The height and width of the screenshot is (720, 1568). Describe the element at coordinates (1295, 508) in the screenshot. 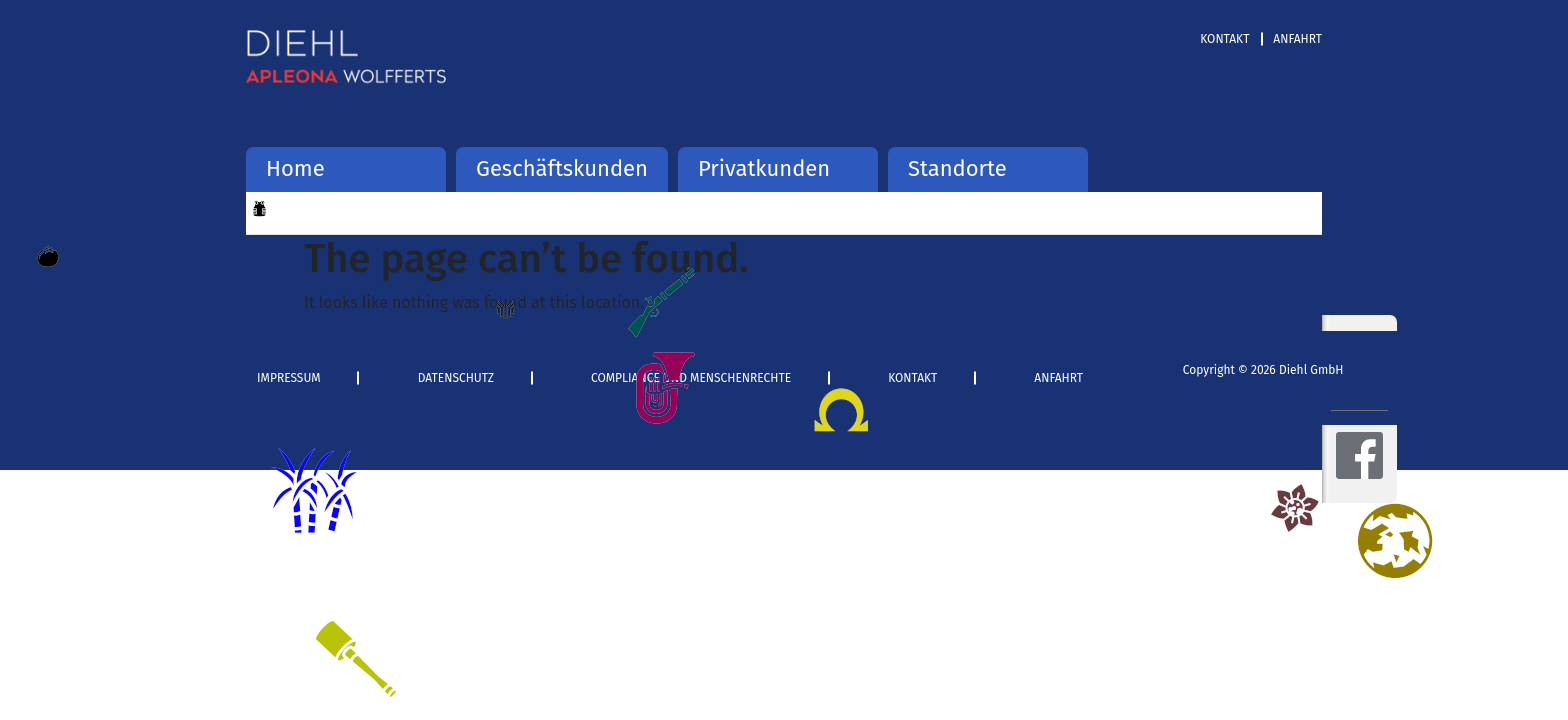

I see `decorative flower element for game UI` at that location.